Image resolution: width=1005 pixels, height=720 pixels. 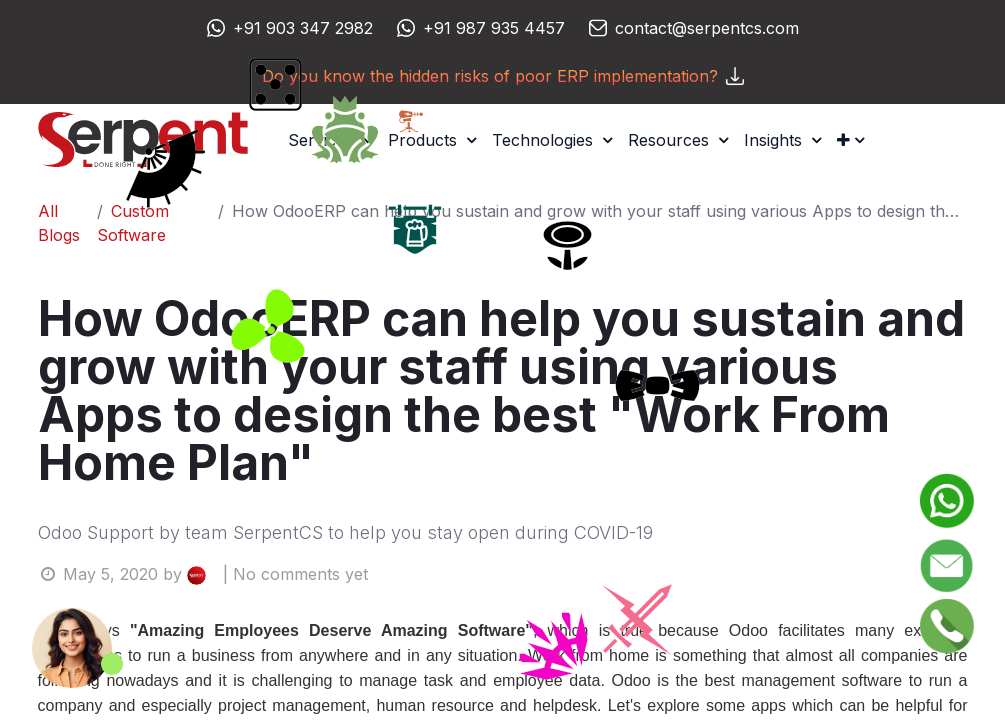 What do you see at coordinates (275, 84) in the screenshot?
I see `roll the dice or take a random action` at bounding box center [275, 84].